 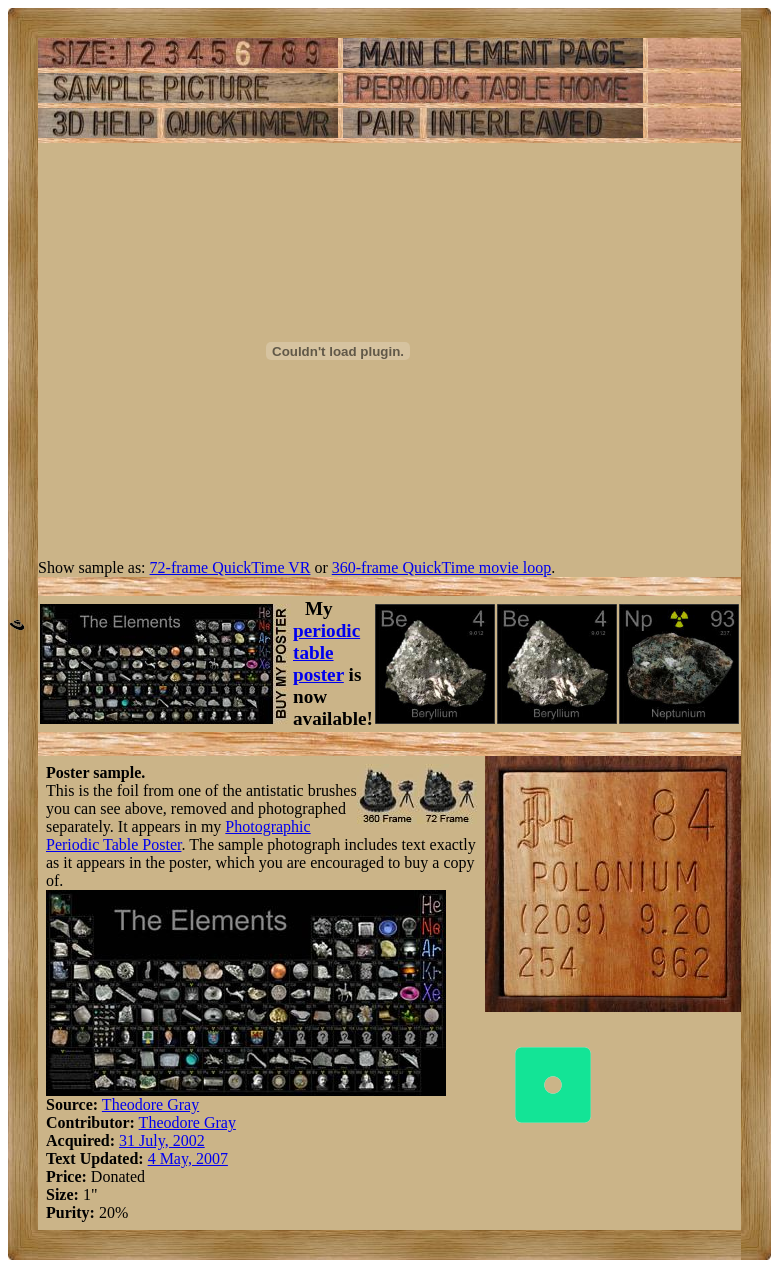 I want to click on roll the dice, so click(x=553, y=1085).